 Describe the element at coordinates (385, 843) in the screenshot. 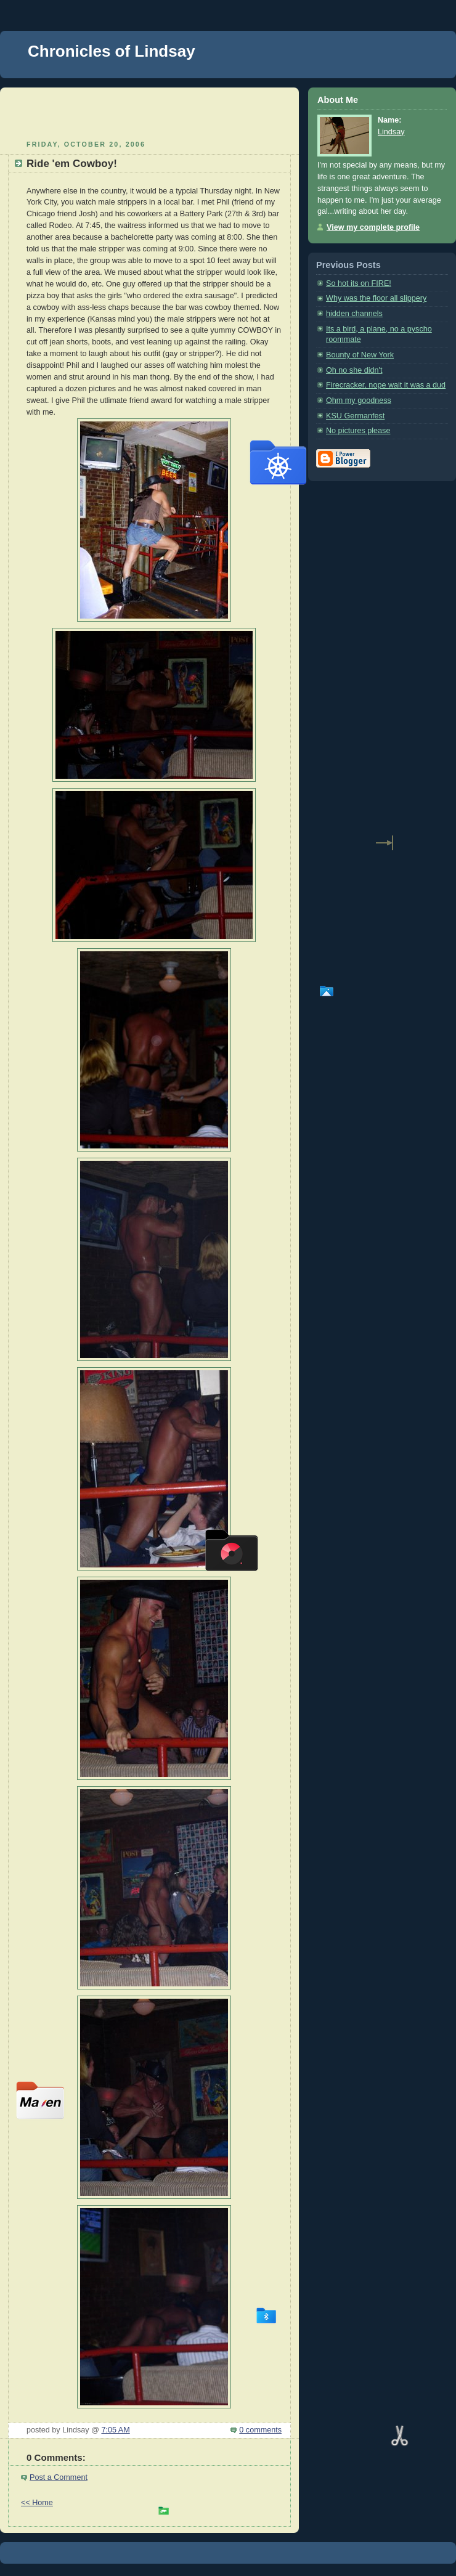

I see `go to the last item or page` at that location.